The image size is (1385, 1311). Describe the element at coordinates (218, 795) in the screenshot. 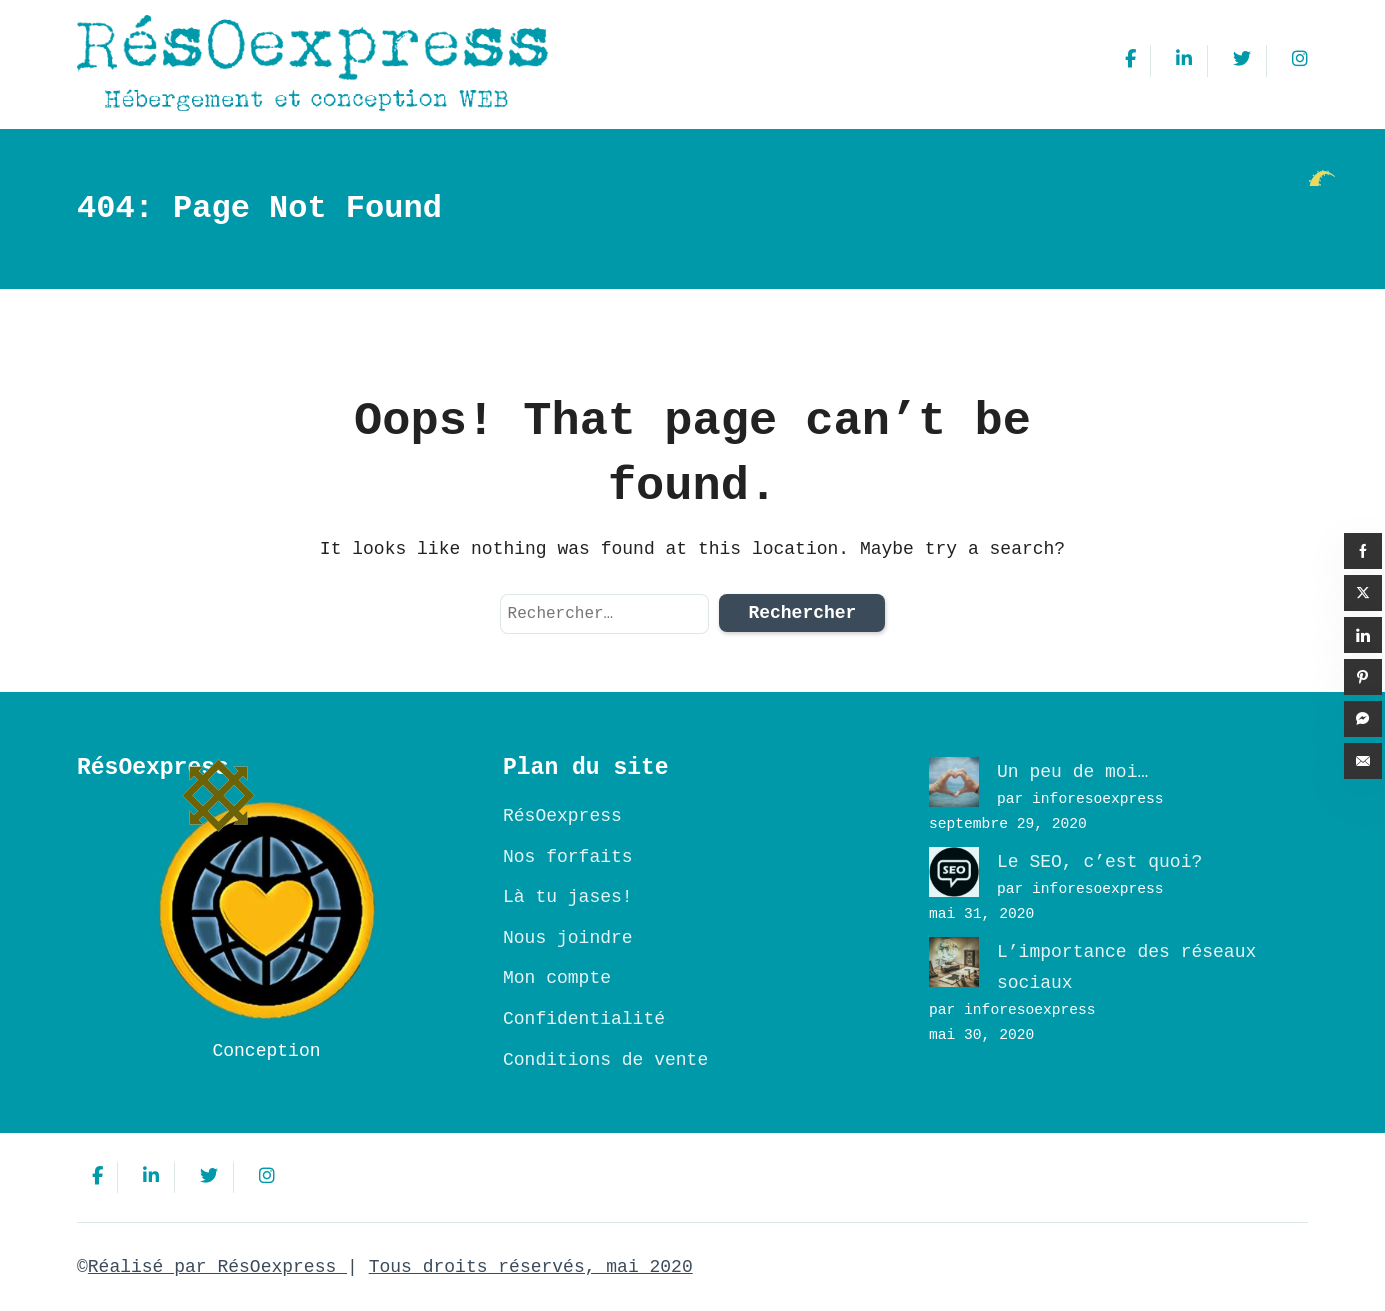

I see `centos linux operating system logo` at that location.